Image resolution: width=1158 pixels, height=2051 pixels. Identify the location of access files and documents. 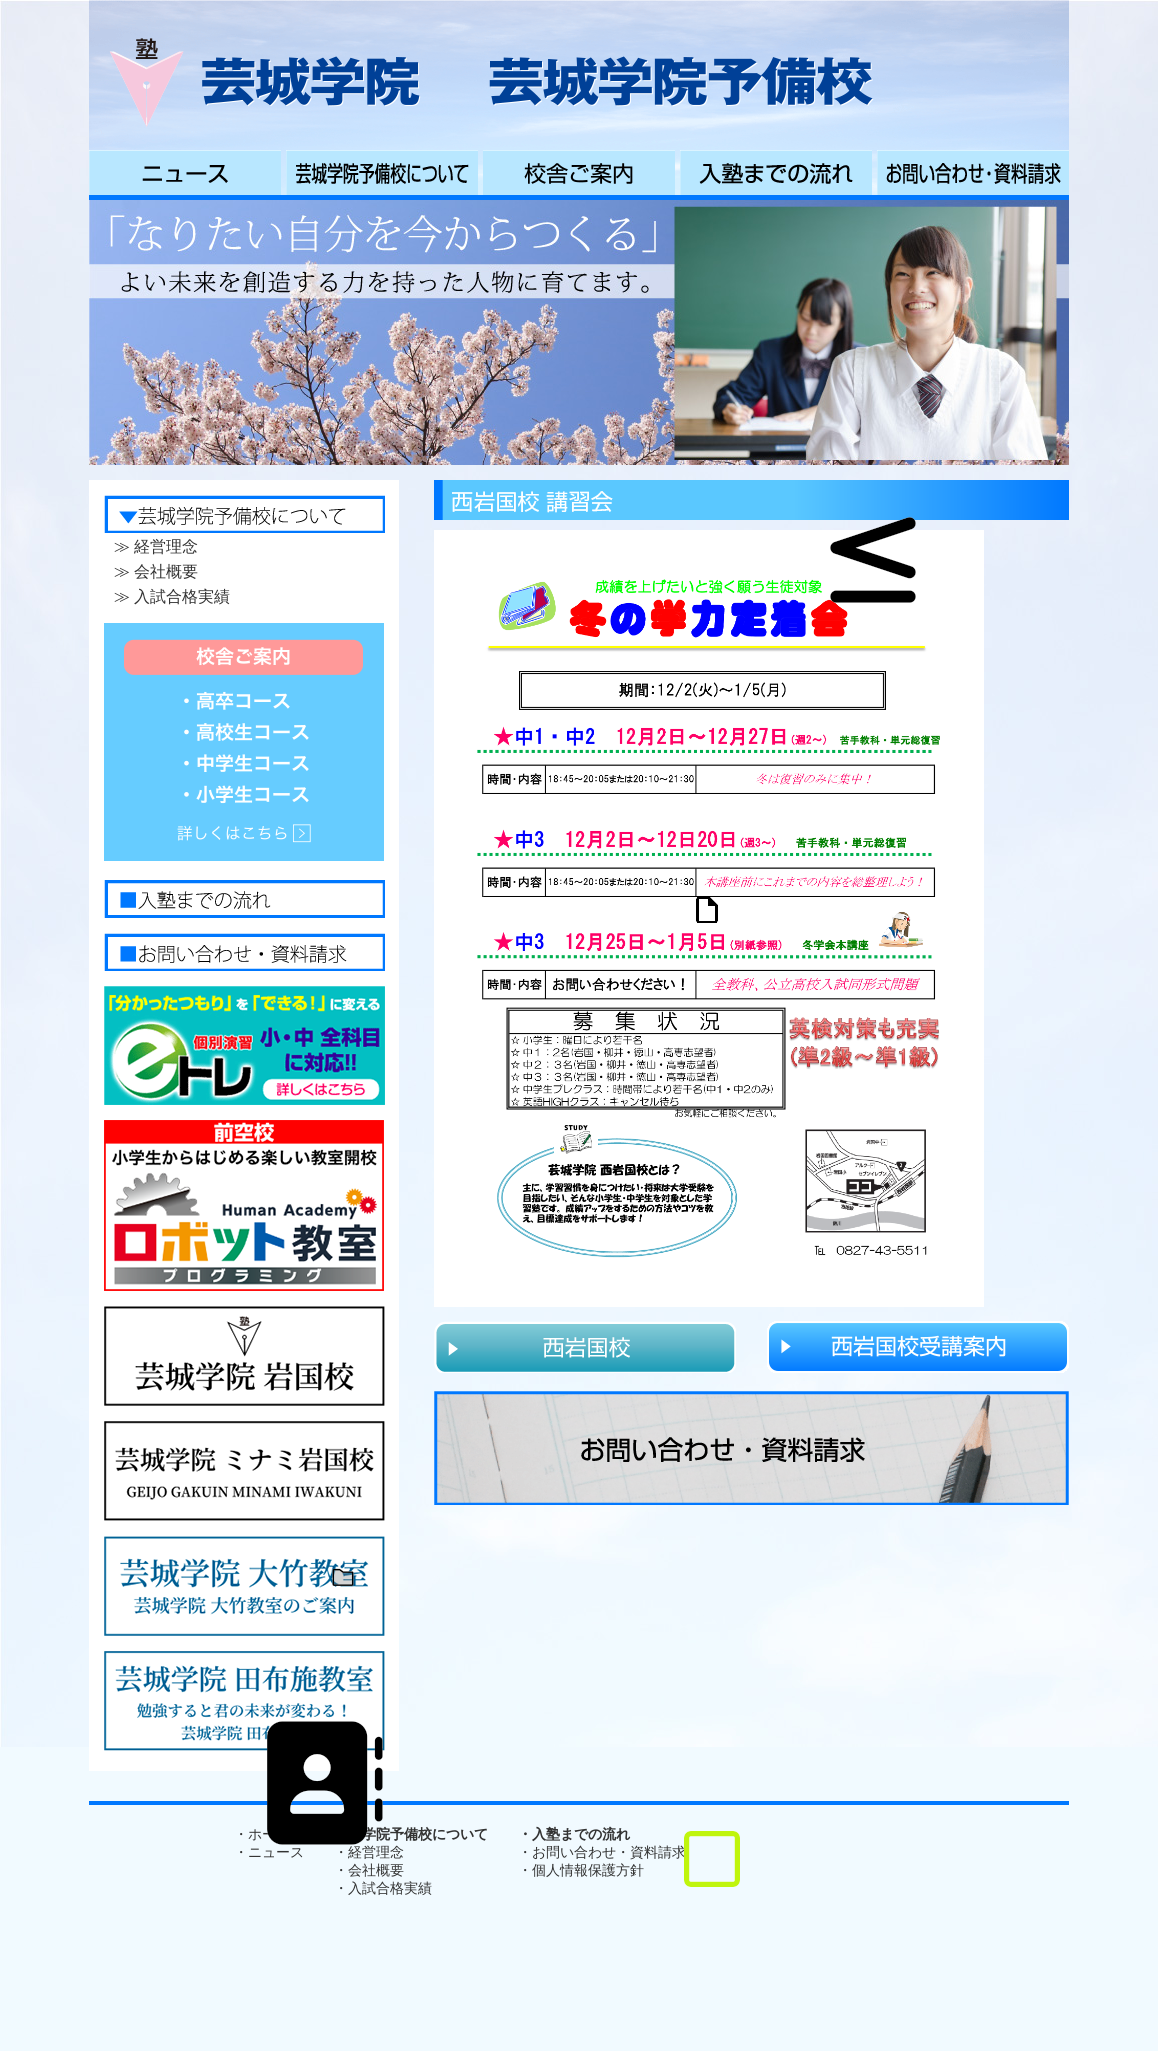
(343, 1577).